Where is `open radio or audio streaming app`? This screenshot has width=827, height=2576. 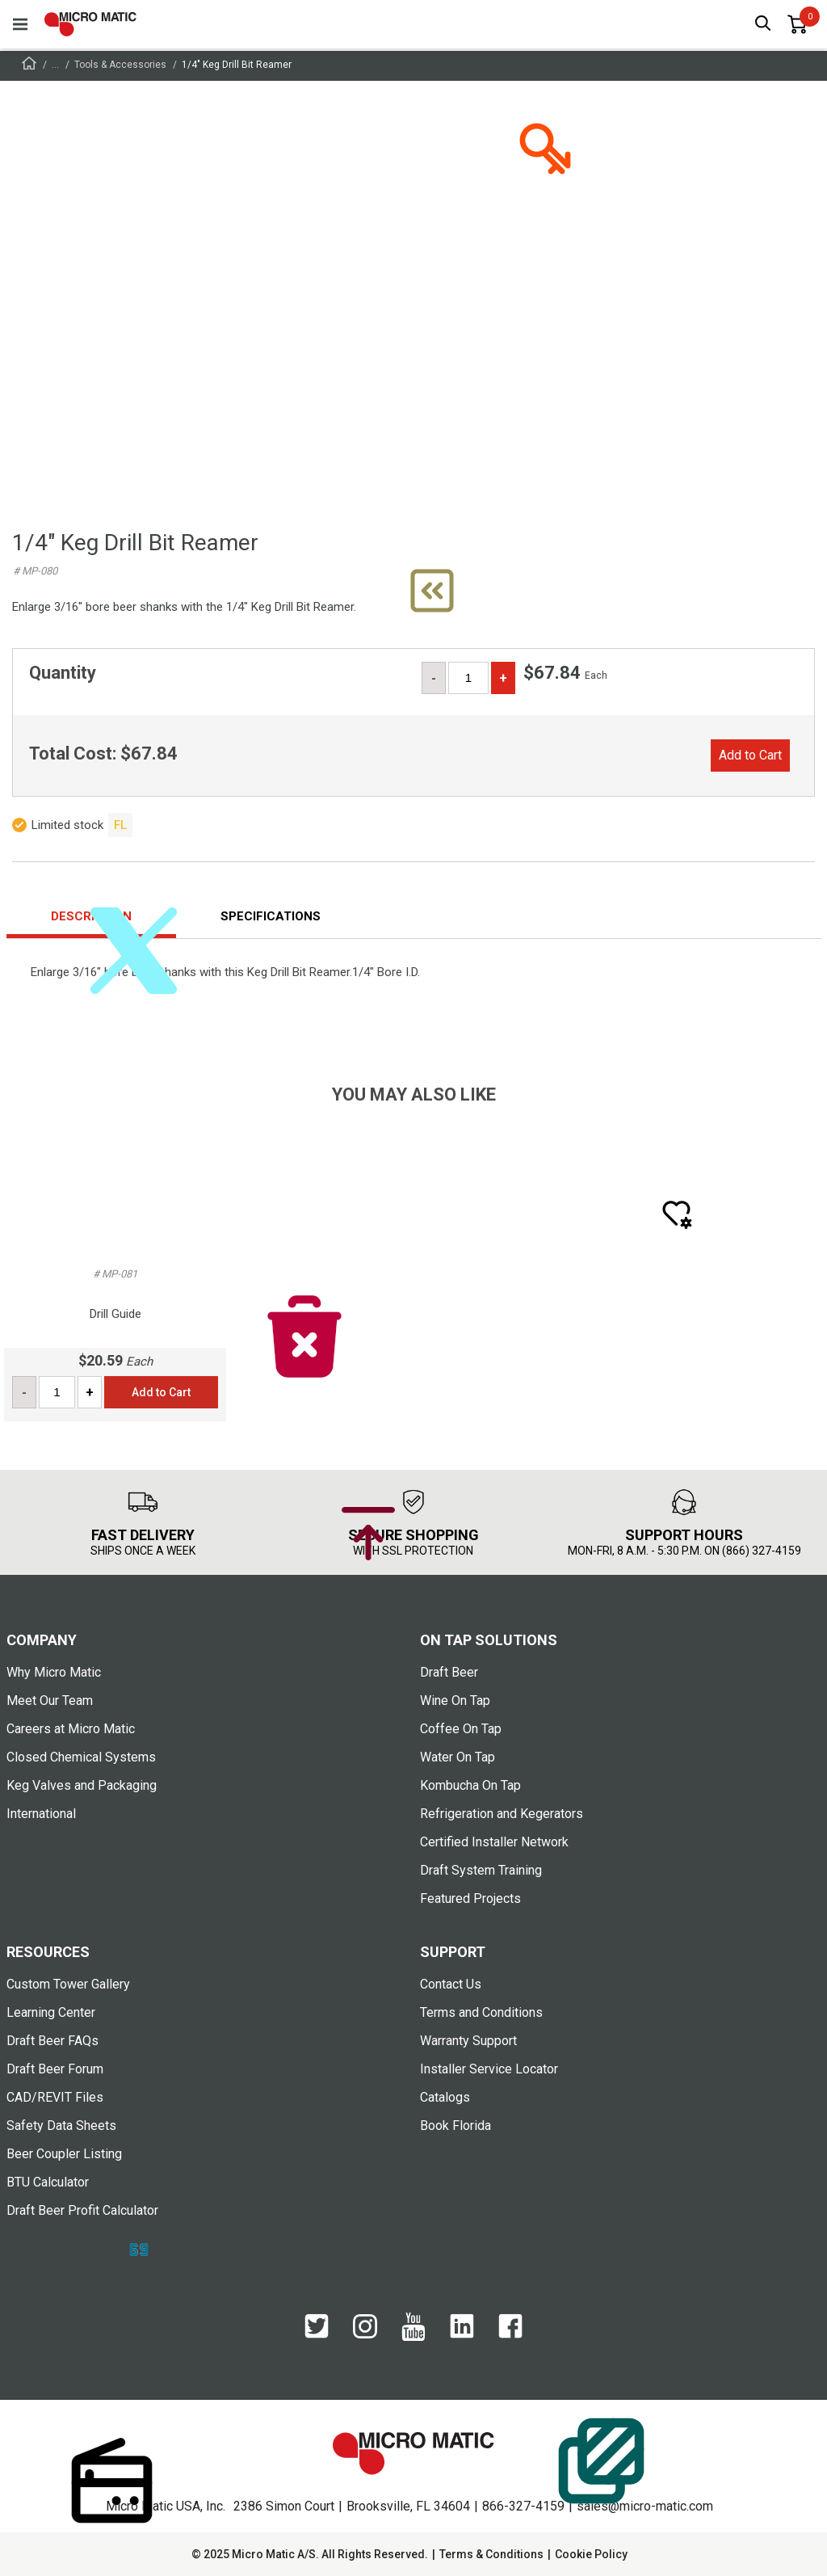 open radio or audio streaming app is located at coordinates (111, 2482).